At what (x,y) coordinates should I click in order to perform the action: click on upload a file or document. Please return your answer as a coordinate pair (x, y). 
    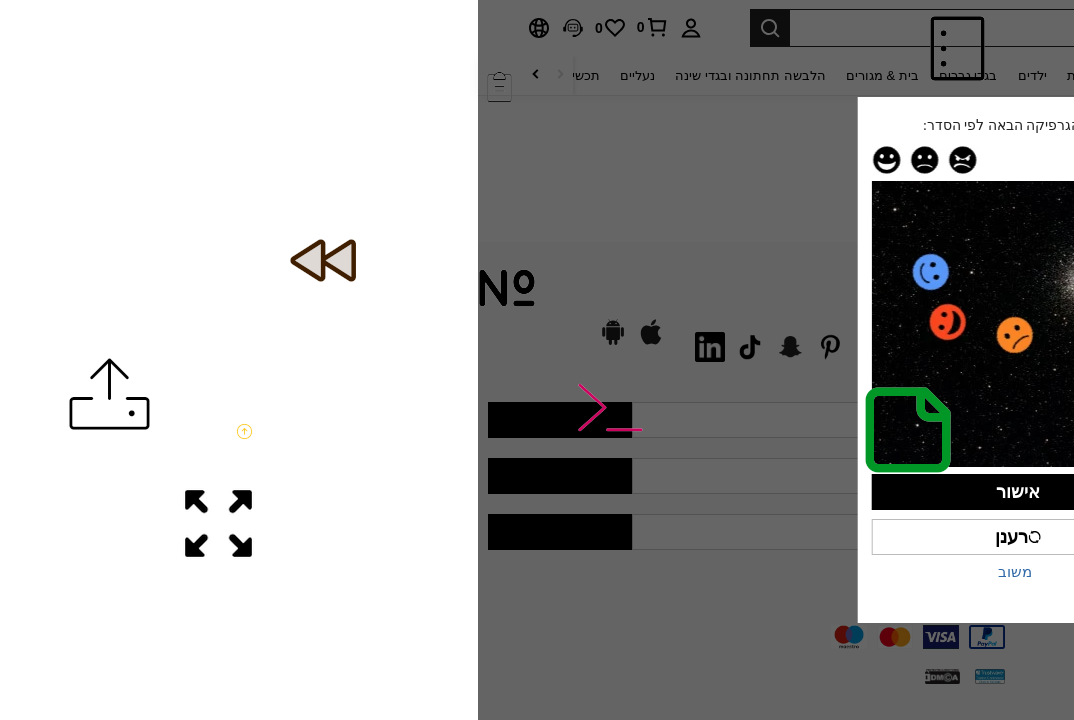
    Looking at the image, I should click on (109, 398).